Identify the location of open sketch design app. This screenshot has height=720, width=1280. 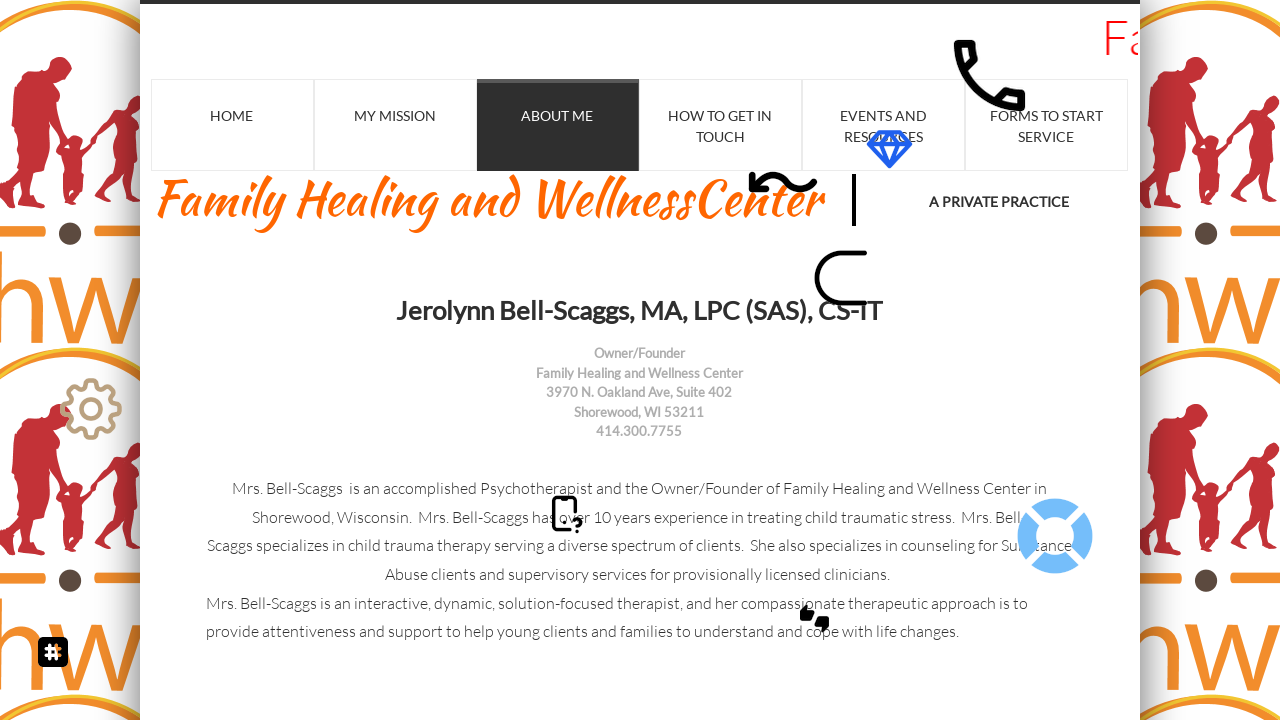
(889, 148).